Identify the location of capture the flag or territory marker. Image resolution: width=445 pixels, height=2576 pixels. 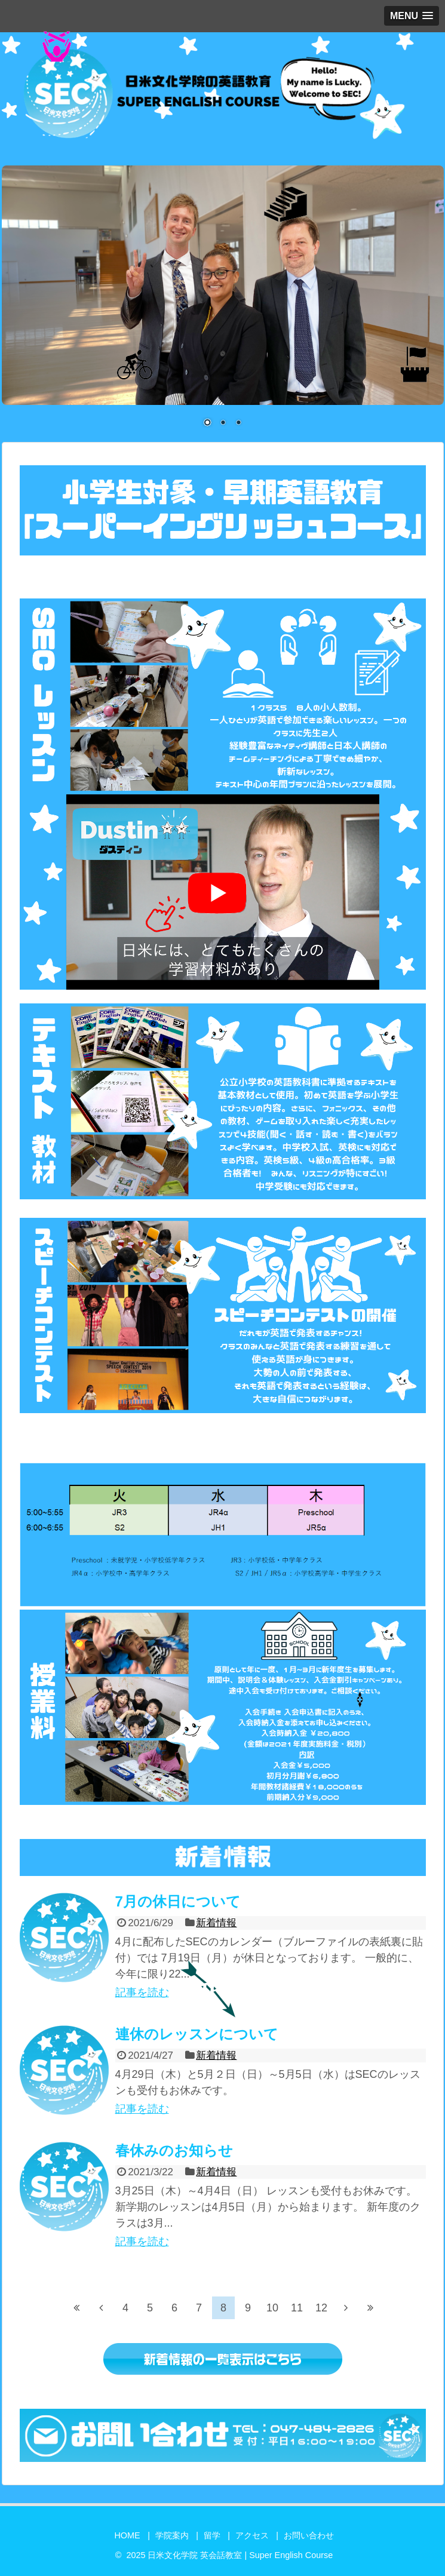
(415, 364).